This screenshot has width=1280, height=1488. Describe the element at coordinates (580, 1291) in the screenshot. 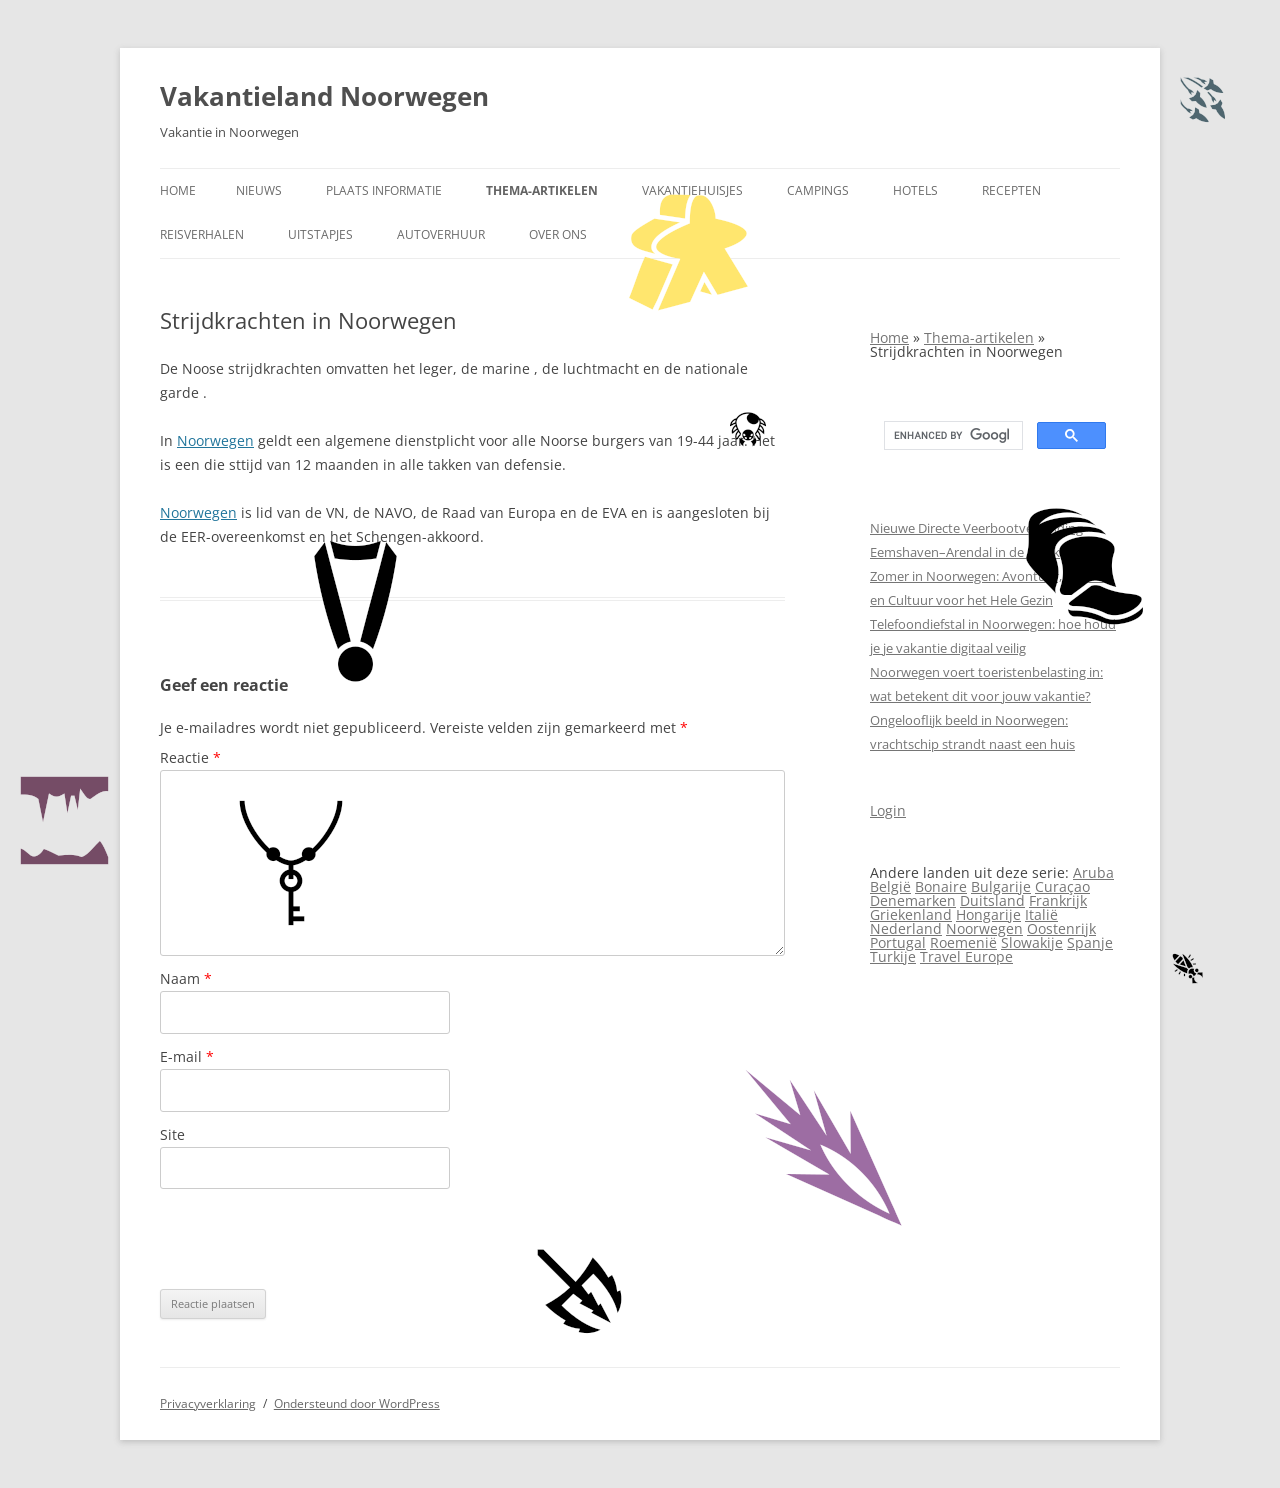

I see `select harpoon or trident weapon` at that location.